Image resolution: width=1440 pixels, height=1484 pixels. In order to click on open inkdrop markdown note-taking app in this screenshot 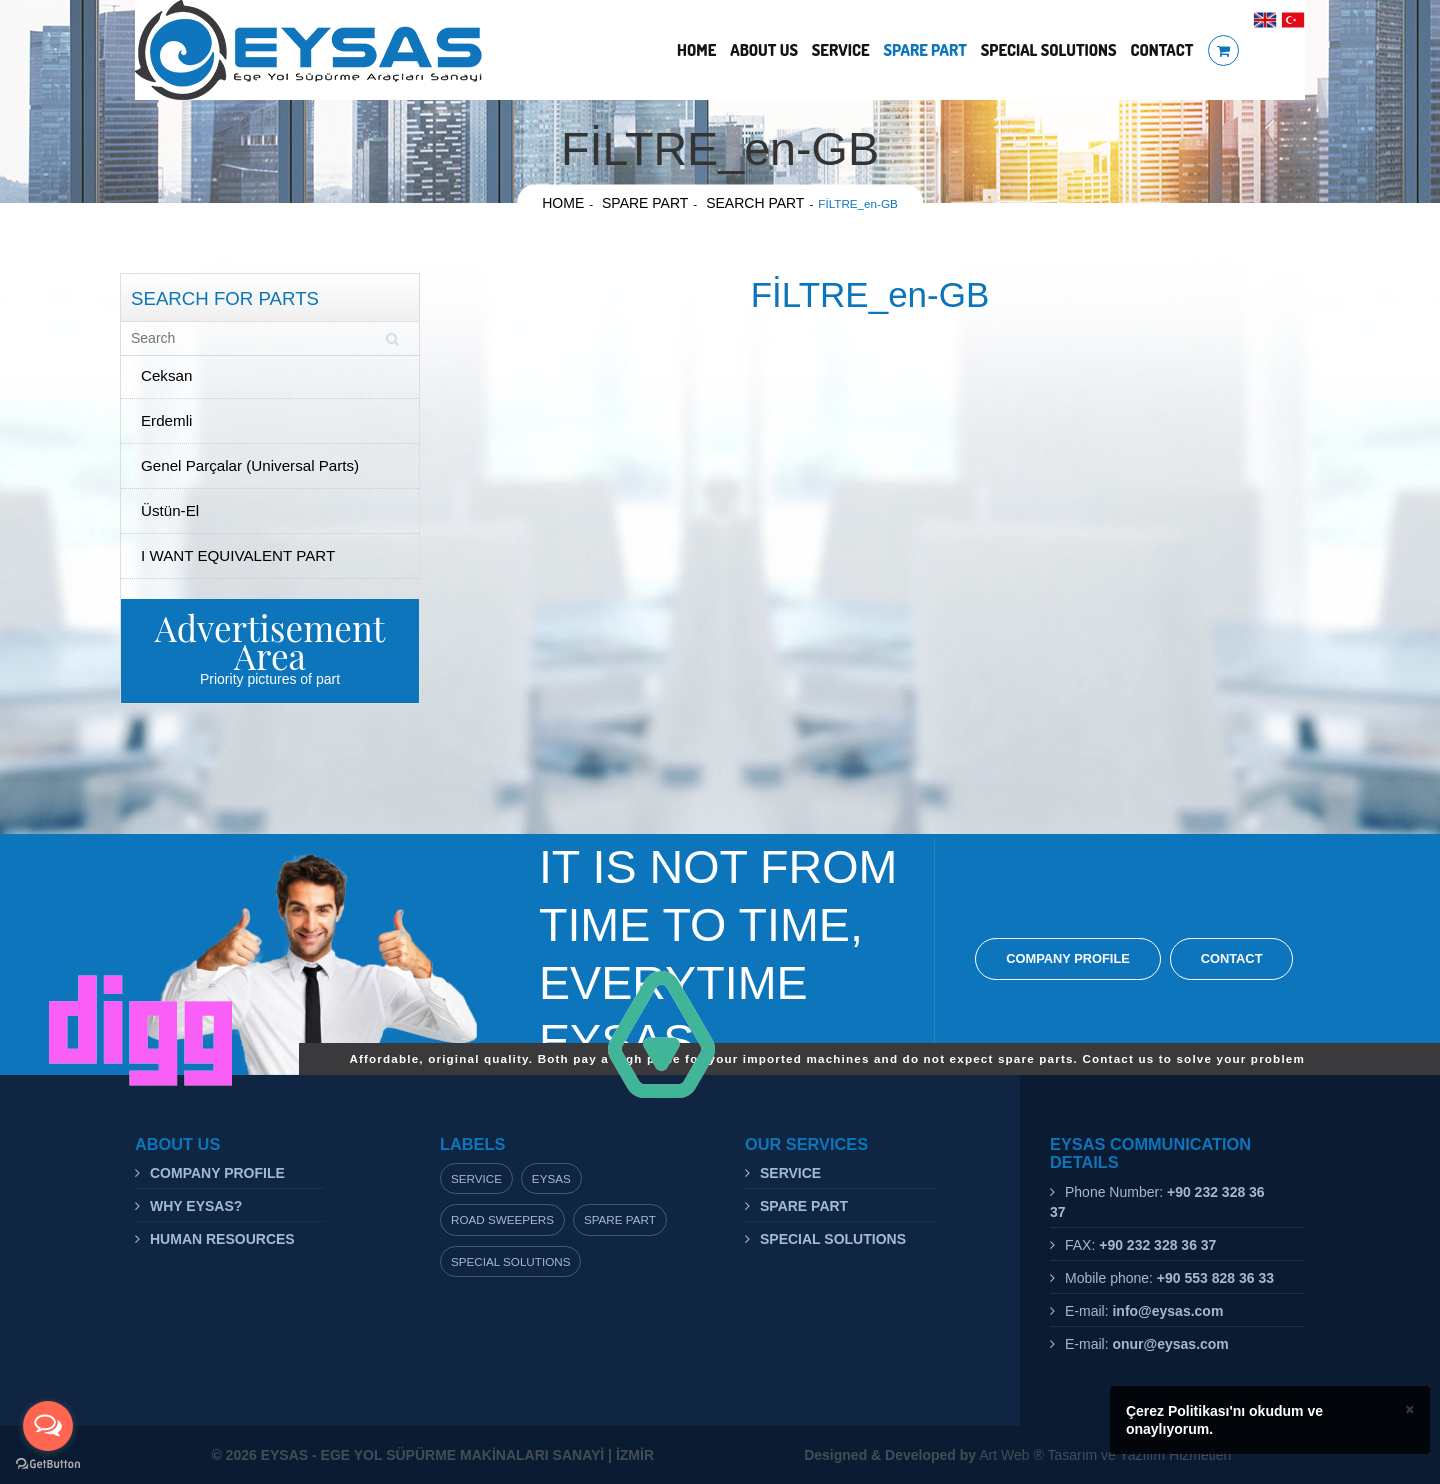, I will do `click(661, 1034)`.